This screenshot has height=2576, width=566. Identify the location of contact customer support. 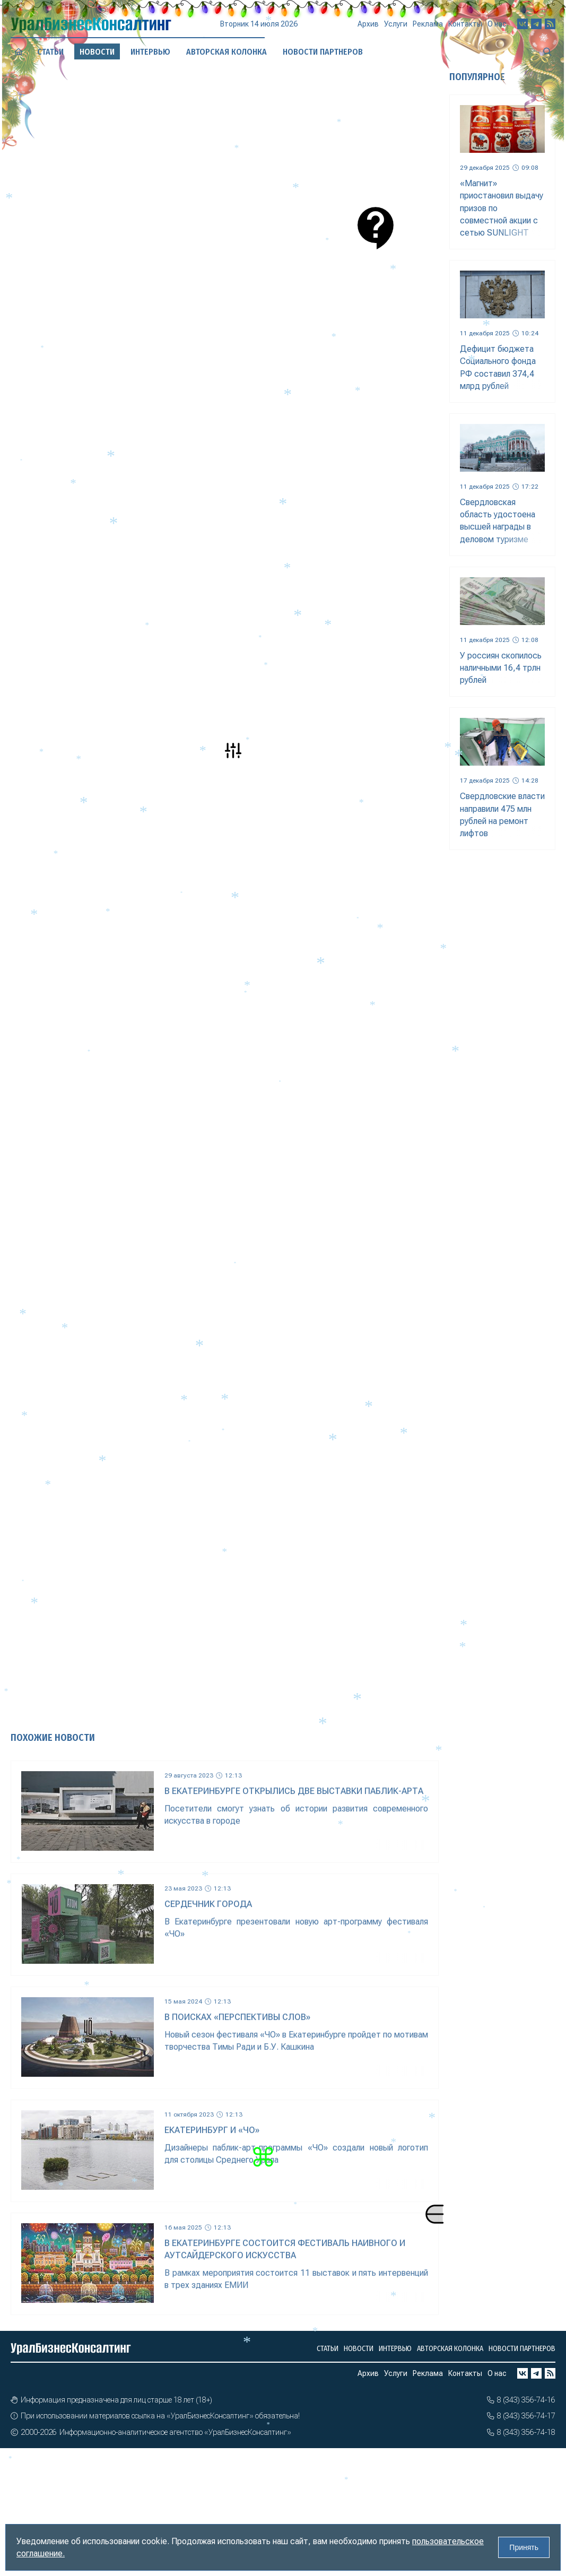
(377, 228).